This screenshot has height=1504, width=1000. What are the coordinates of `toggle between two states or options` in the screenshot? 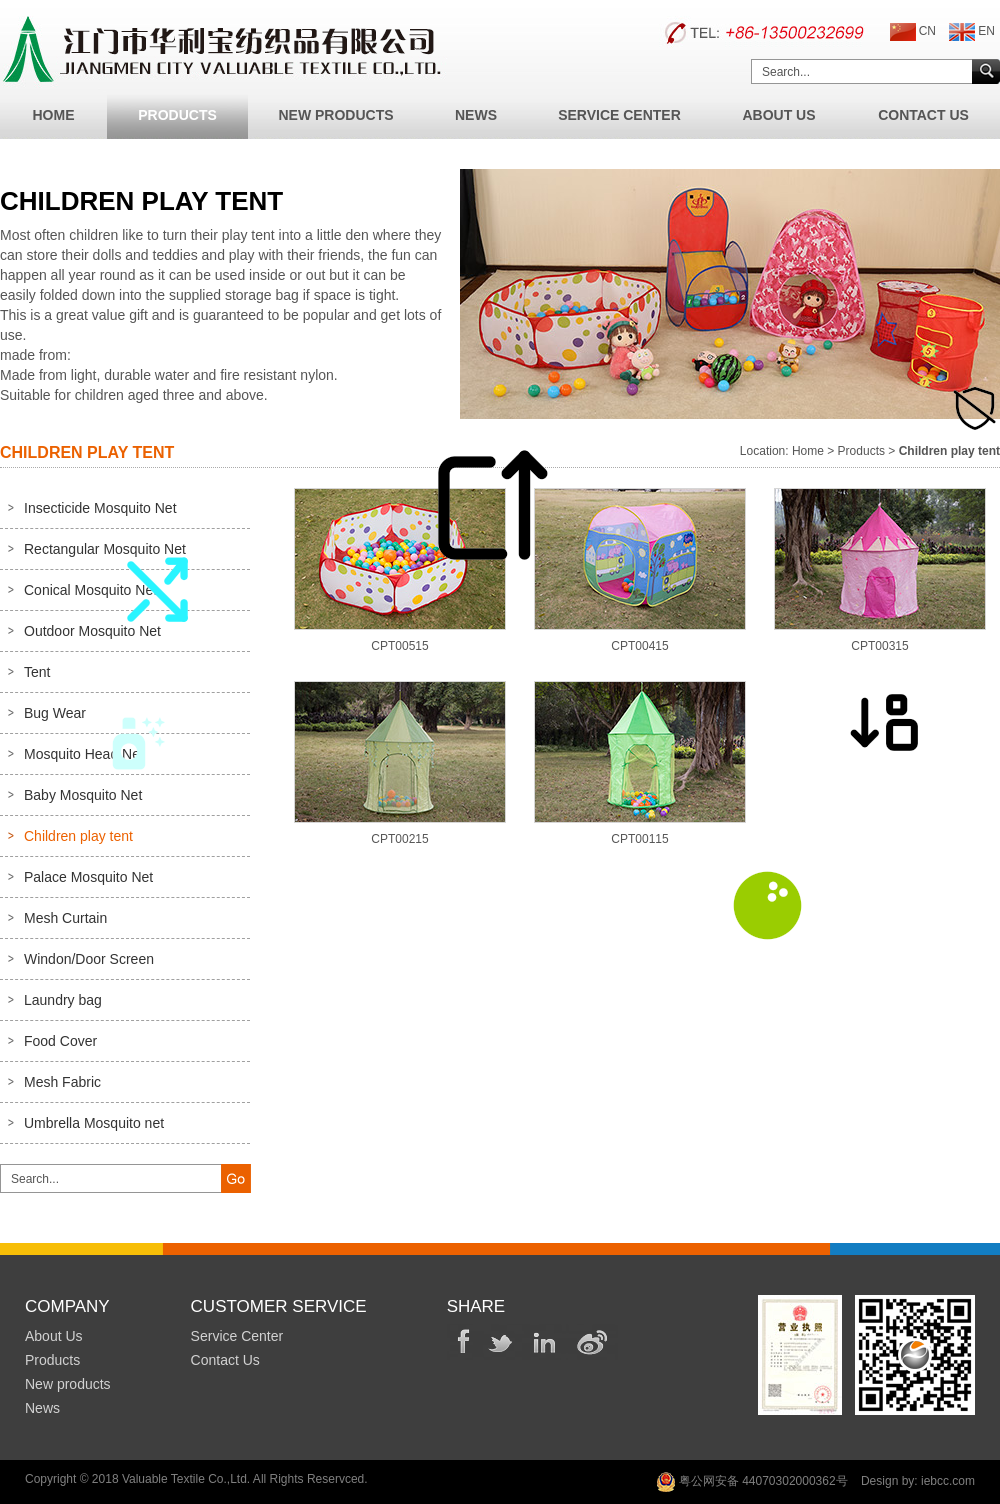 It's located at (157, 591).